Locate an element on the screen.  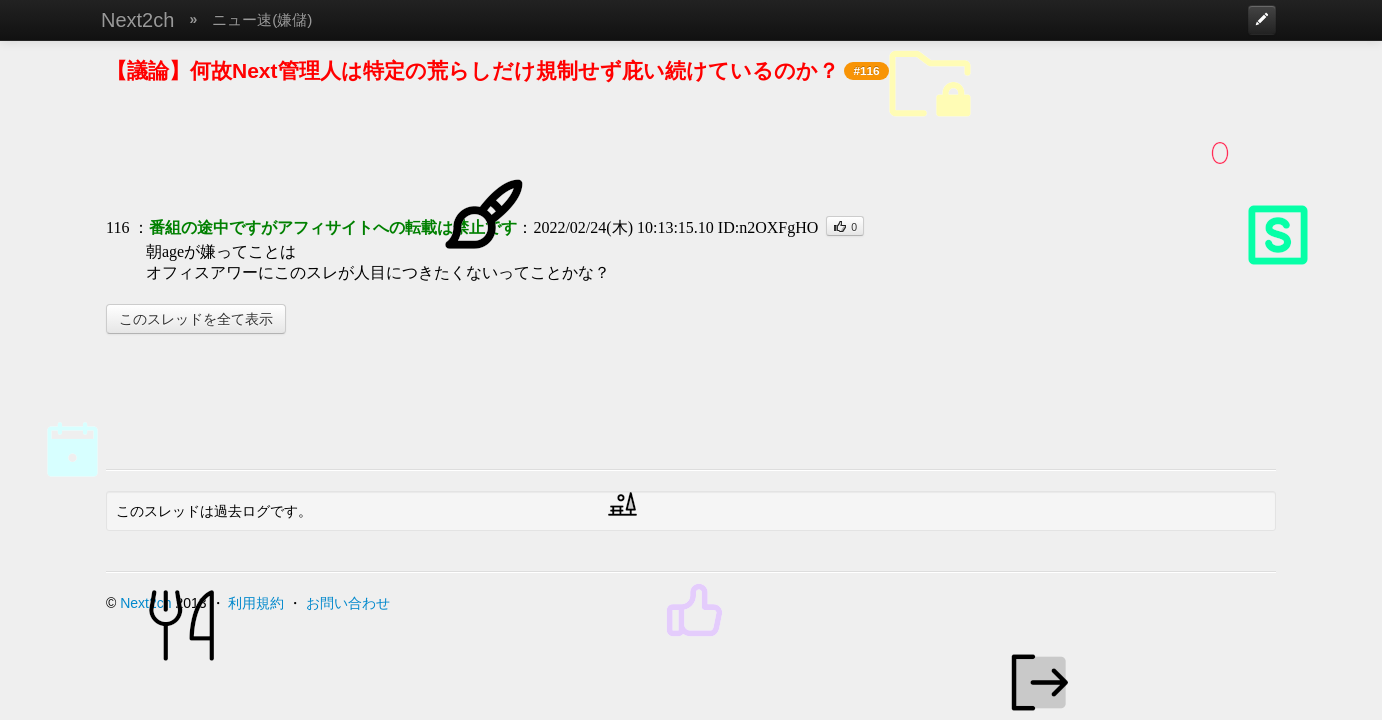
access drawing or painting tools is located at coordinates (486, 215).